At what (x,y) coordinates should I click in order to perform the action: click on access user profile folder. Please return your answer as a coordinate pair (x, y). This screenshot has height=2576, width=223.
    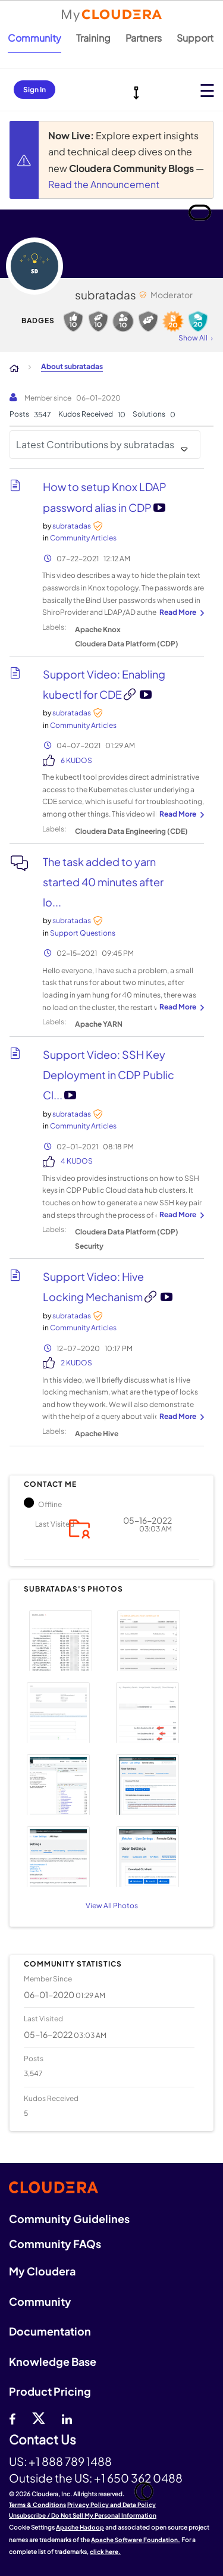
    Looking at the image, I should click on (79, 1528).